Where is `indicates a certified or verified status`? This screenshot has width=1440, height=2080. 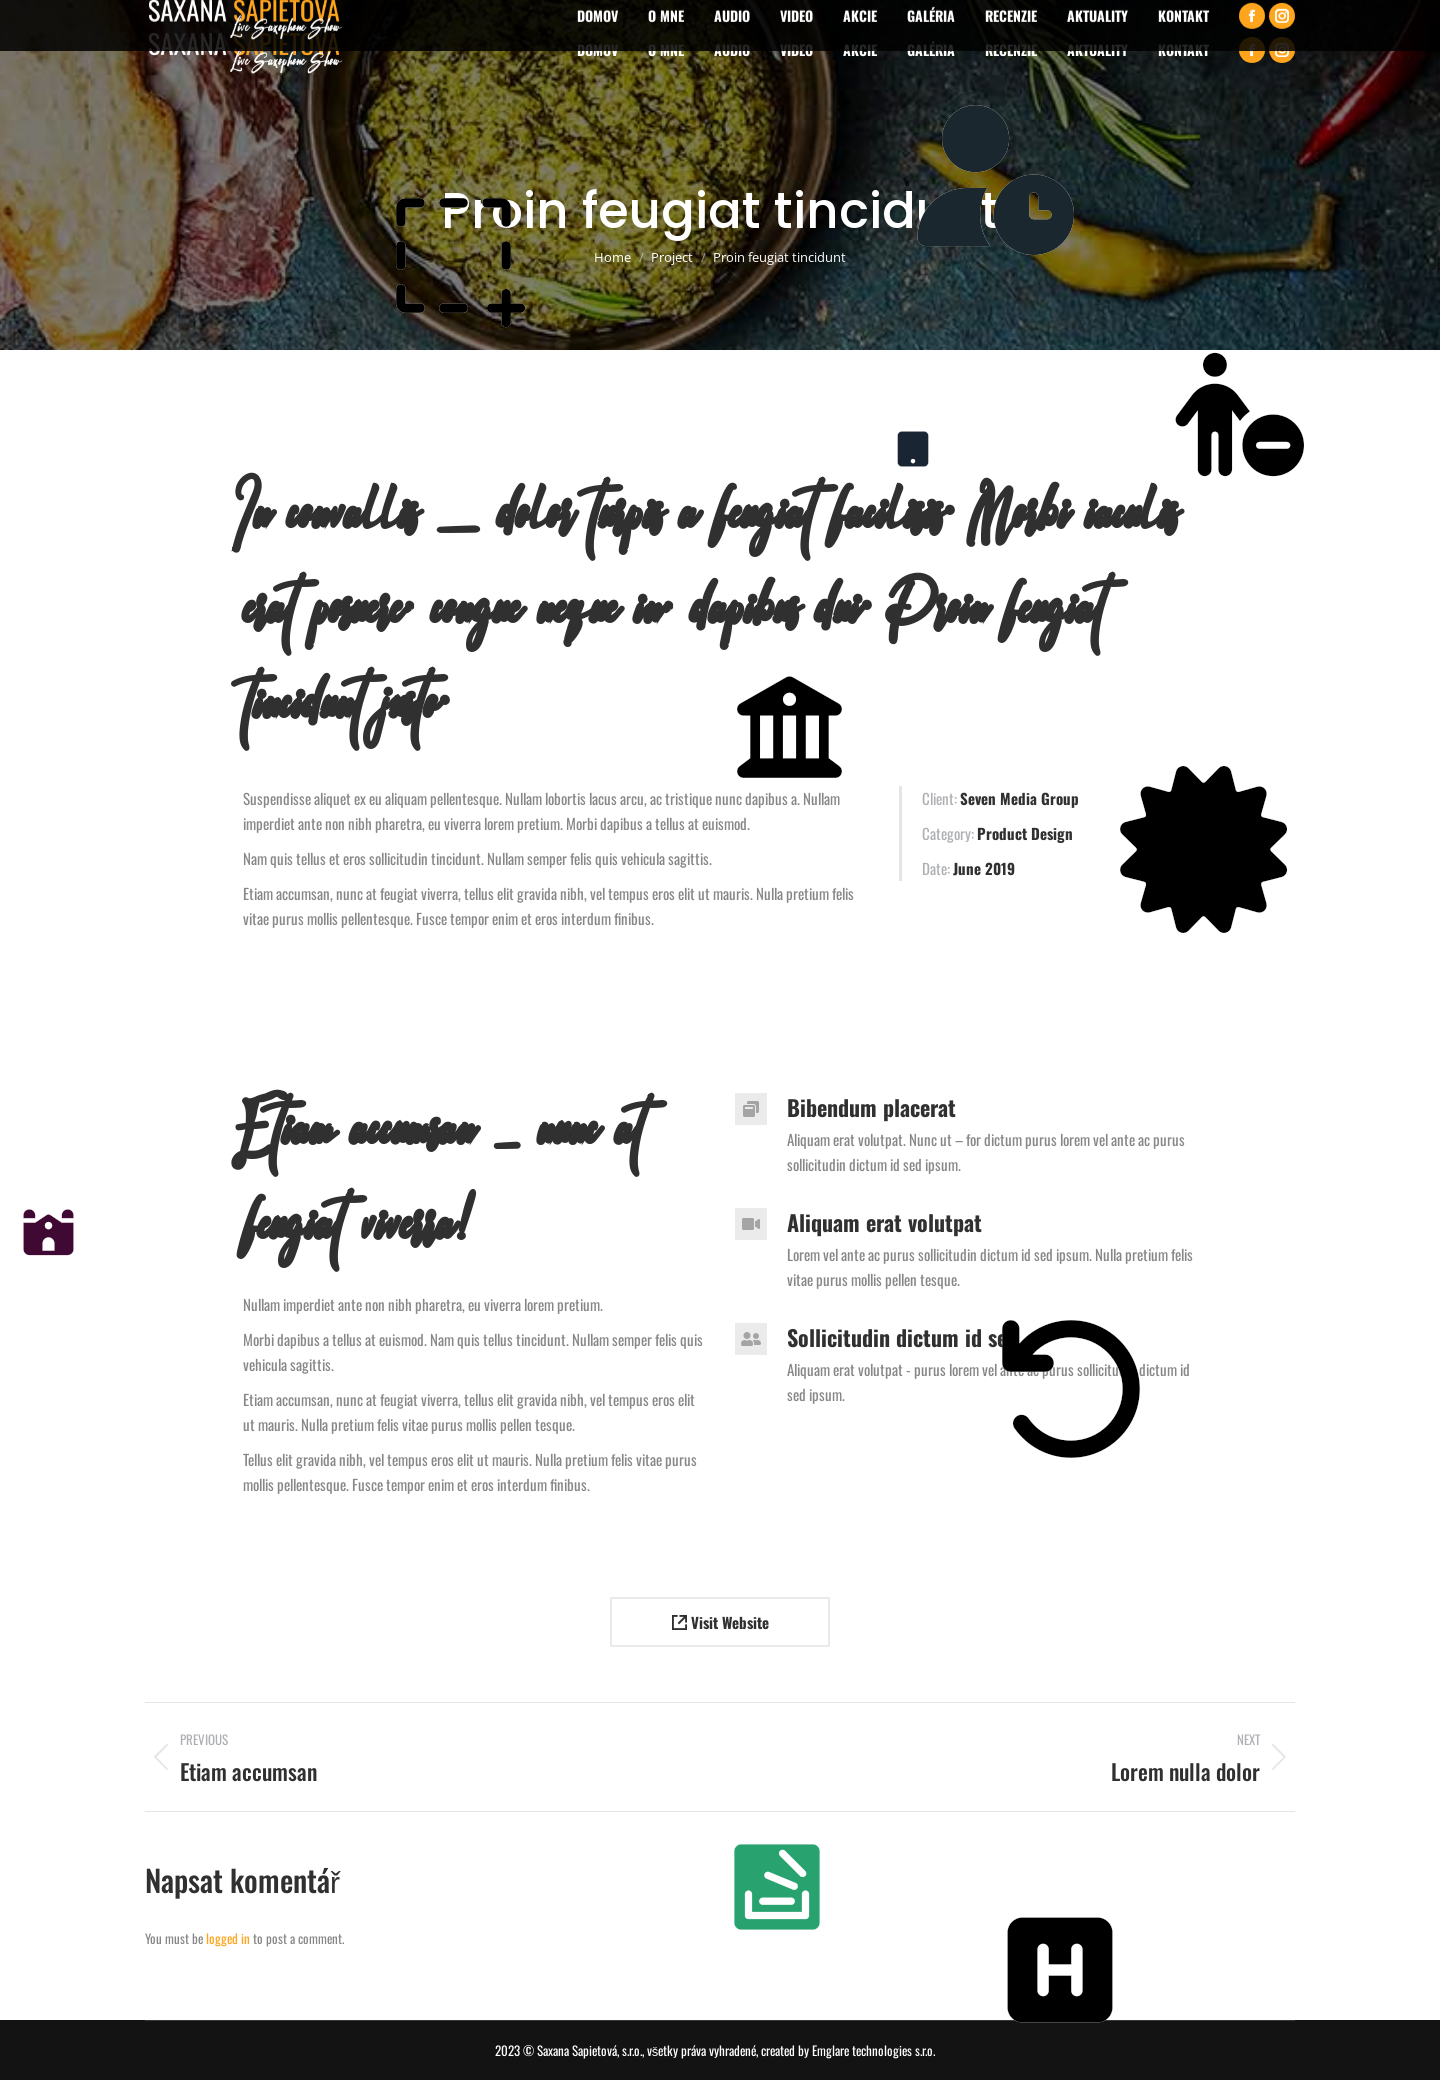
indicates a certified or verified status is located at coordinates (1203, 849).